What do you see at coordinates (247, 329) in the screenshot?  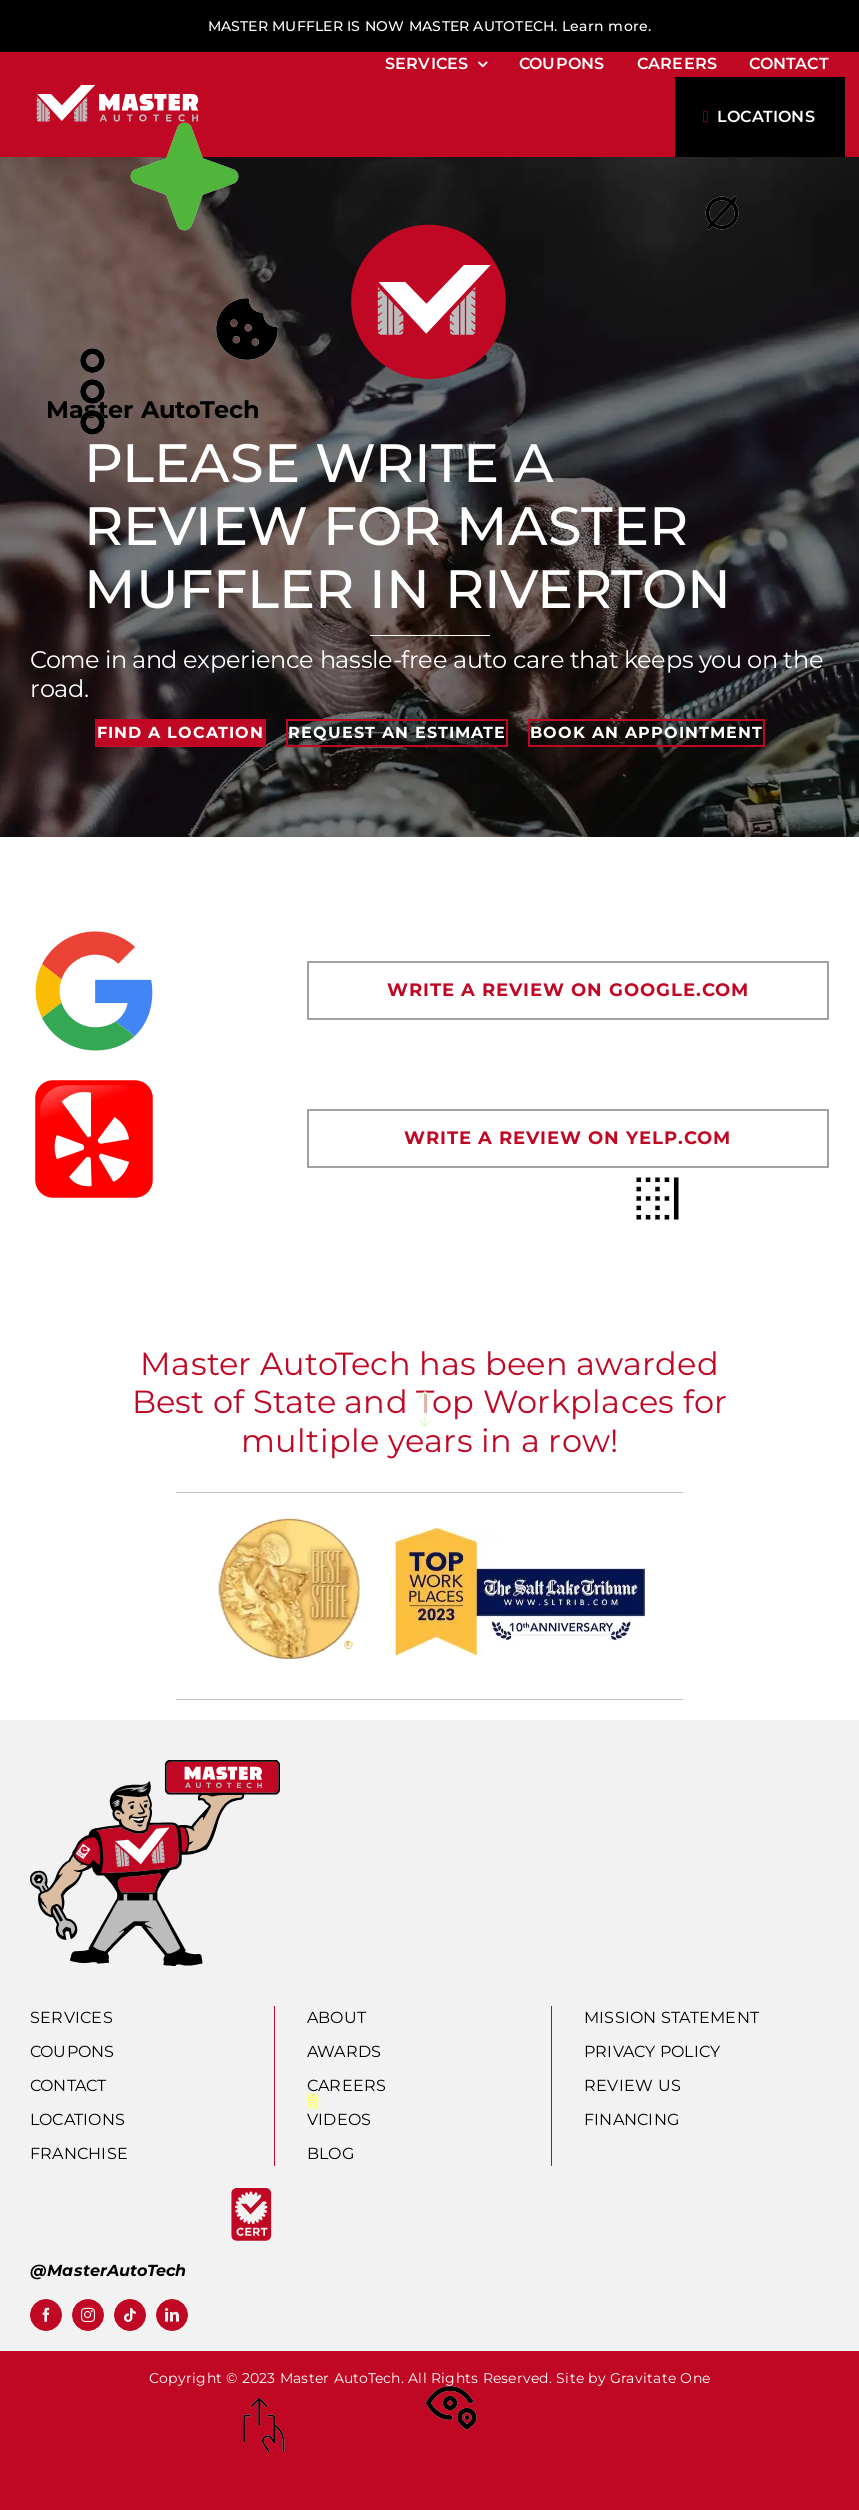 I see `manage cookie preferences` at bounding box center [247, 329].